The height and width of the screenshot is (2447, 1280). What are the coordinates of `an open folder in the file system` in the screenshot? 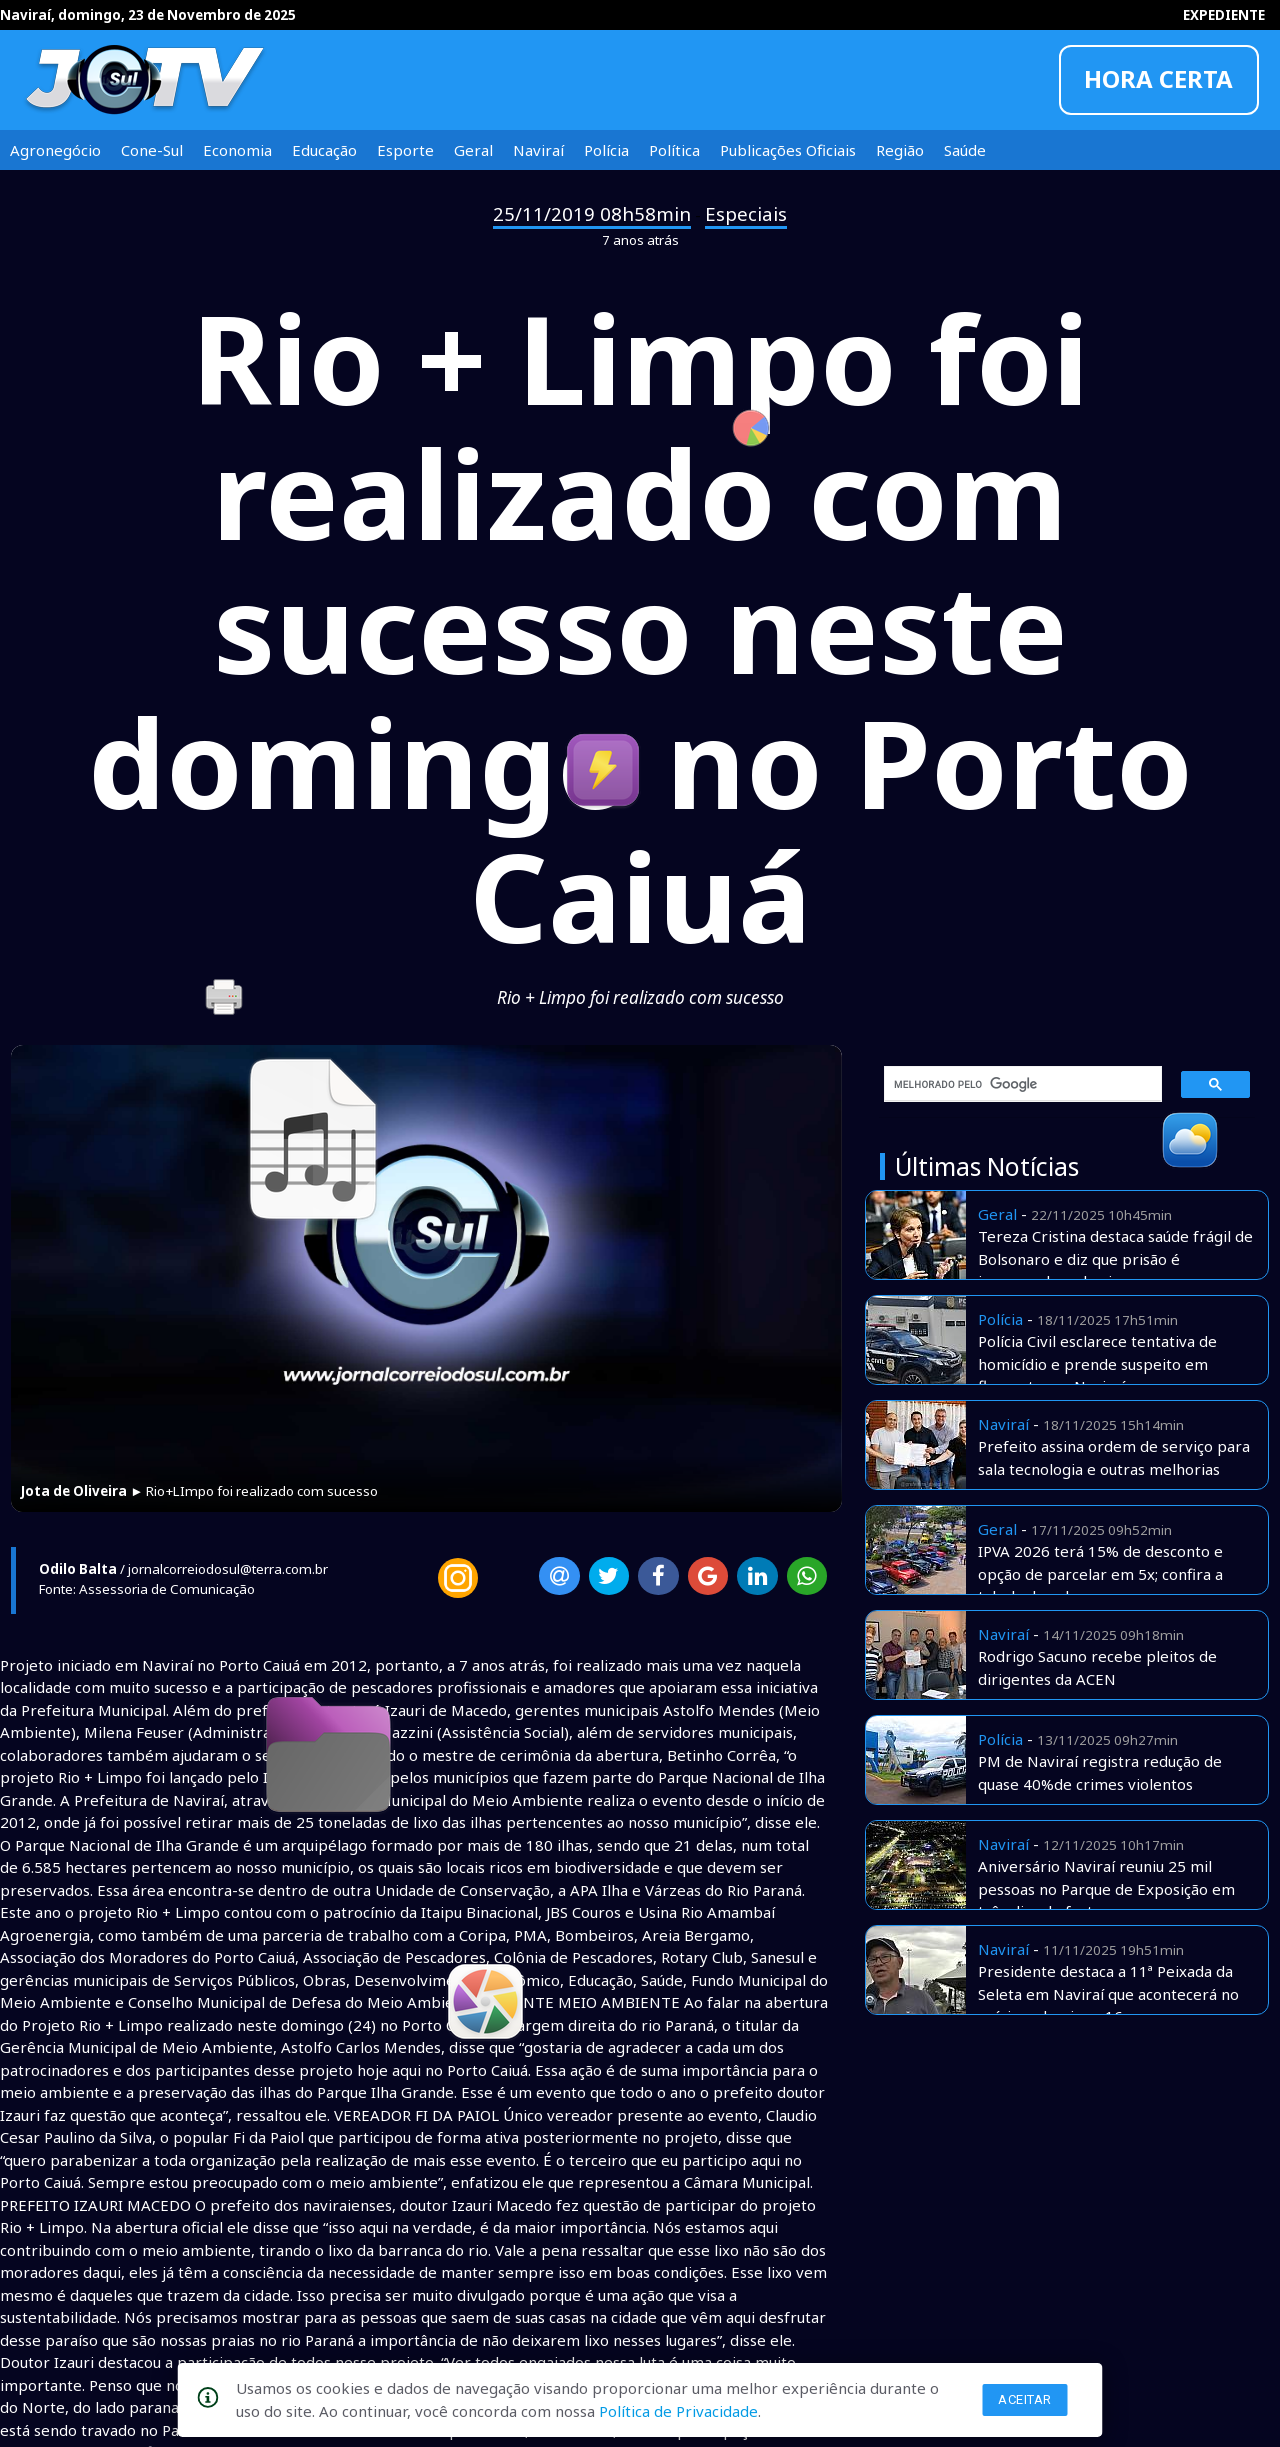 It's located at (328, 1754).